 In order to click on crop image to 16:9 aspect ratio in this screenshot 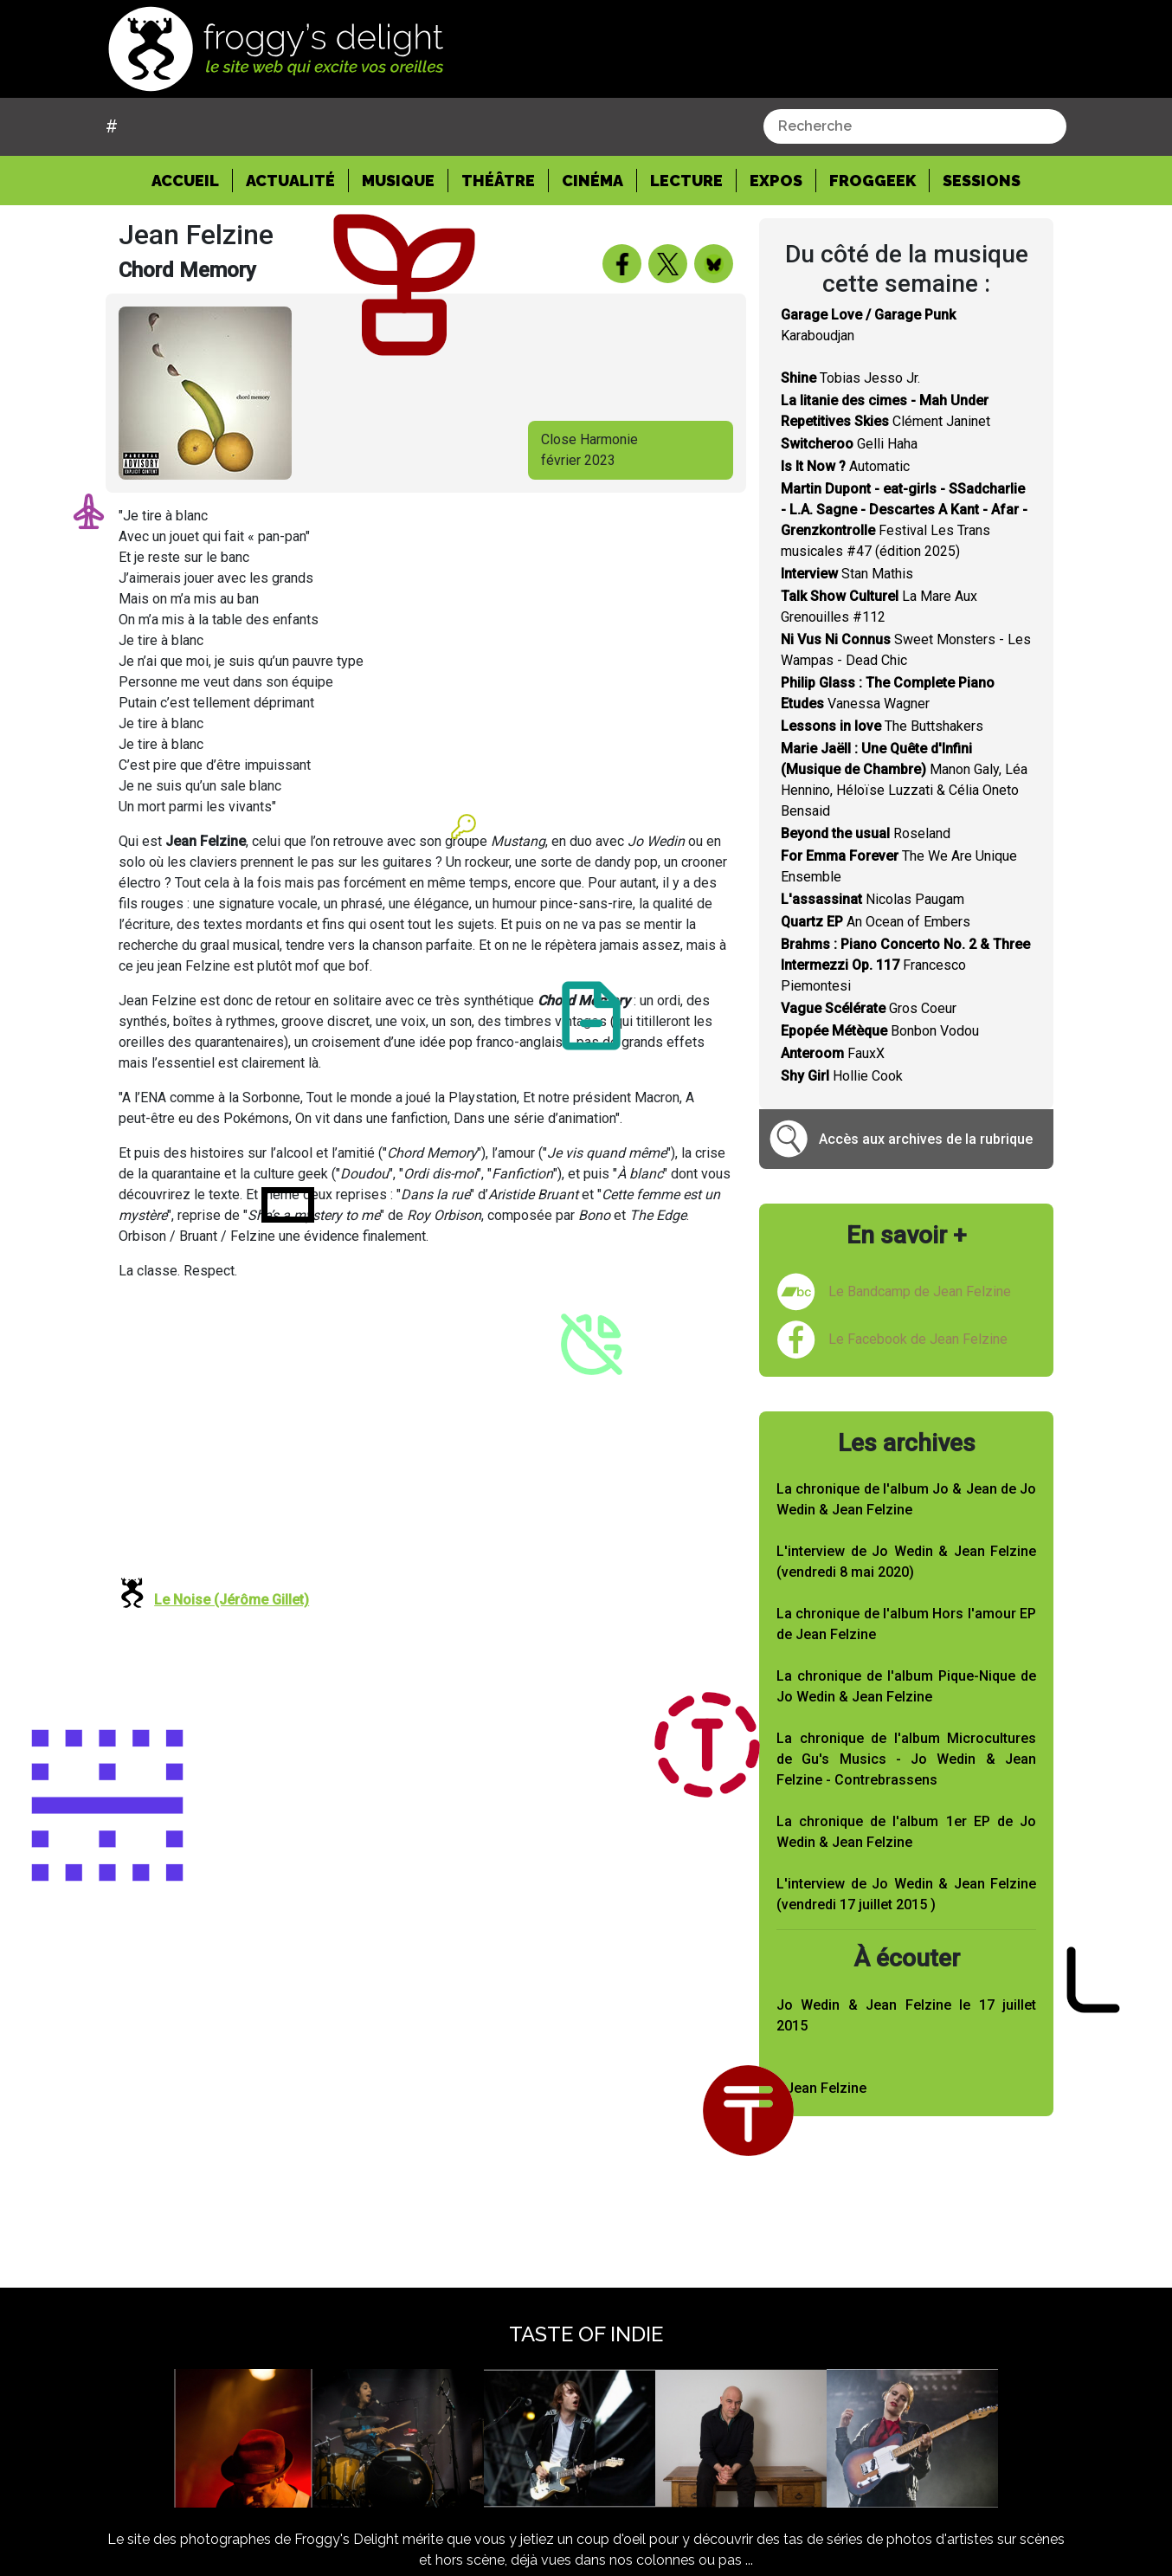, I will do `click(287, 1204)`.